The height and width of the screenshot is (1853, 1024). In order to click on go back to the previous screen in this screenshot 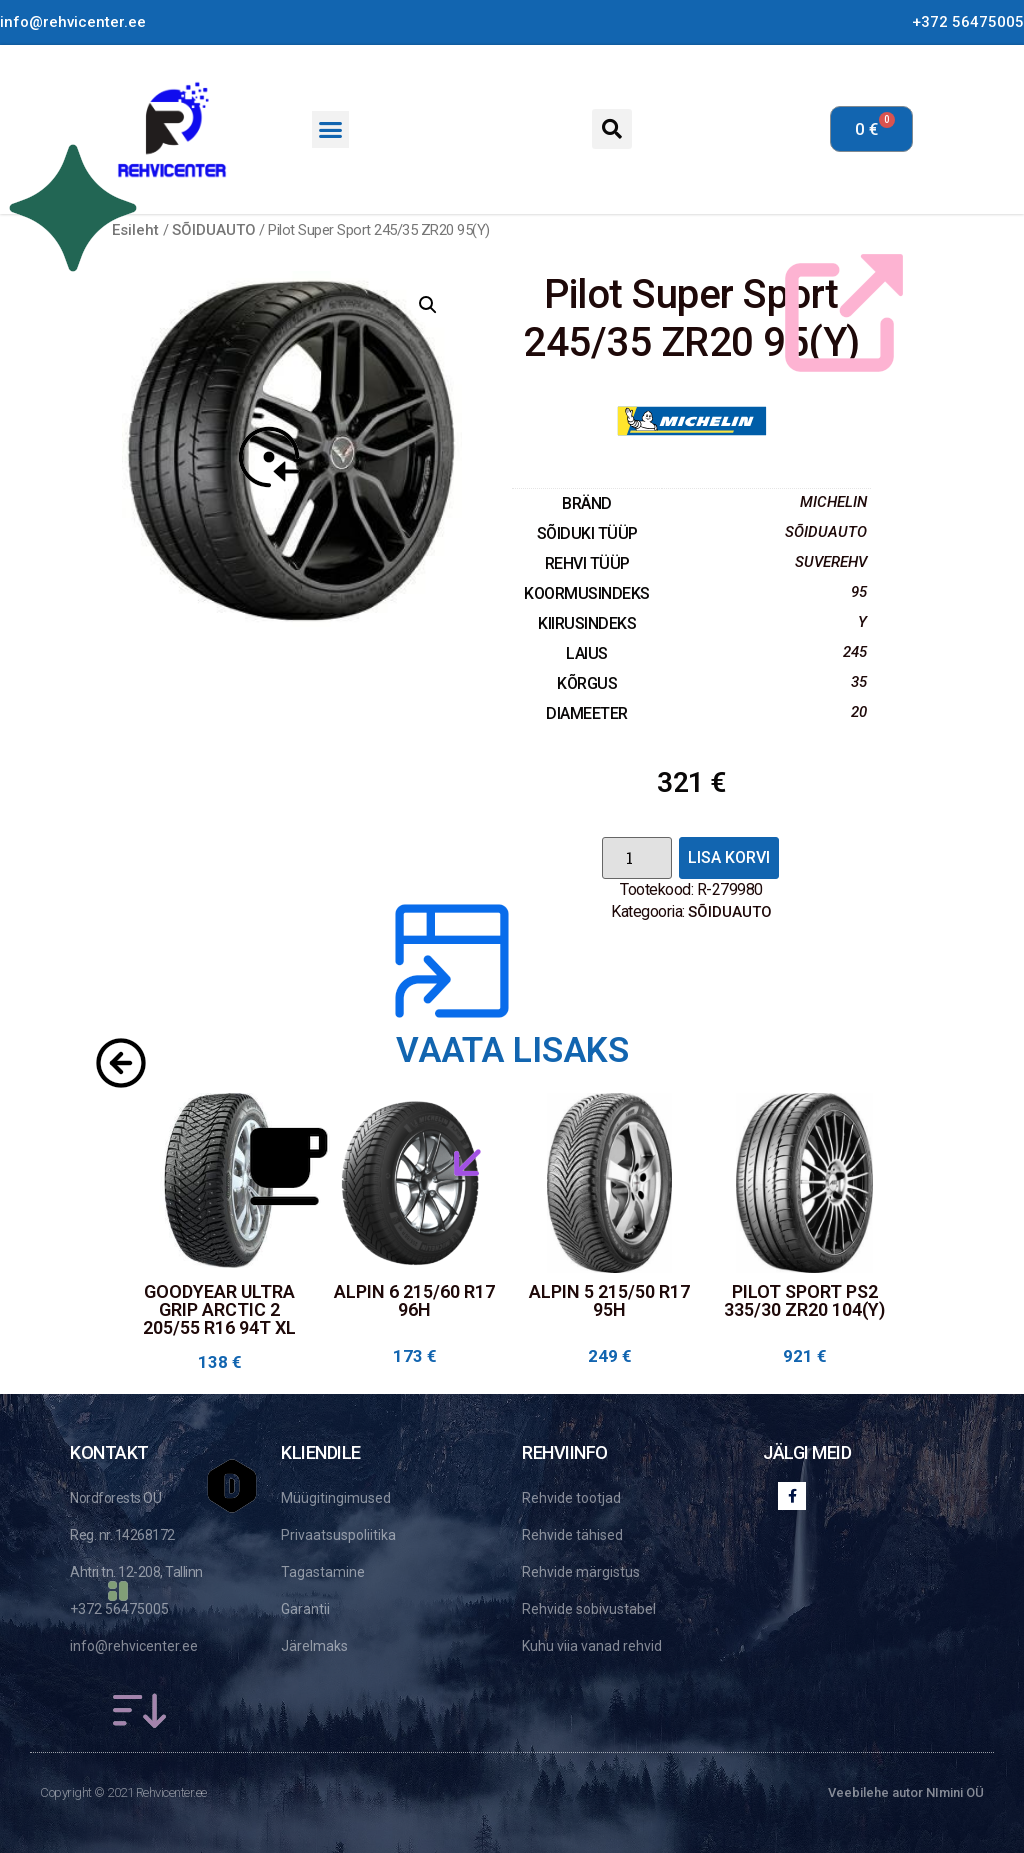, I will do `click(121, 1063)`.